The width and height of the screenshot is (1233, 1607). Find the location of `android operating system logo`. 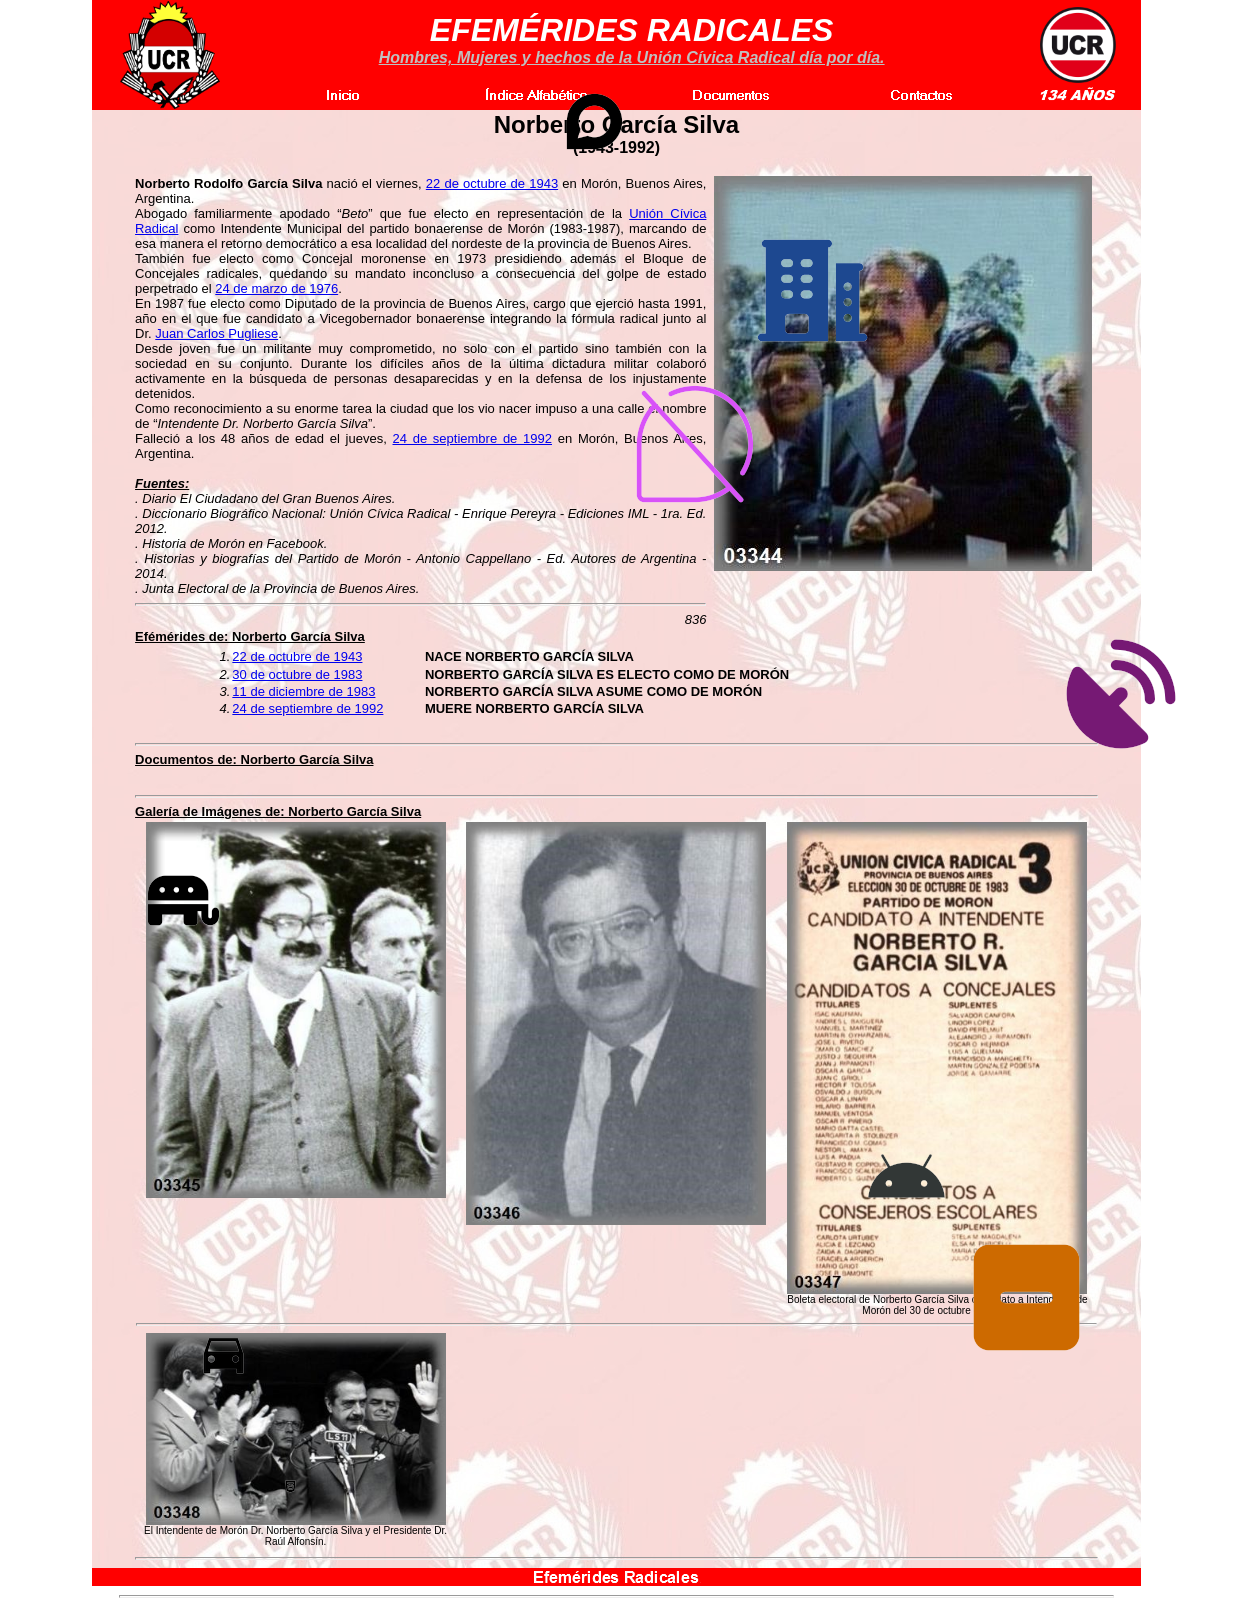

android operating system logo is located at coordinates (906, 1180).